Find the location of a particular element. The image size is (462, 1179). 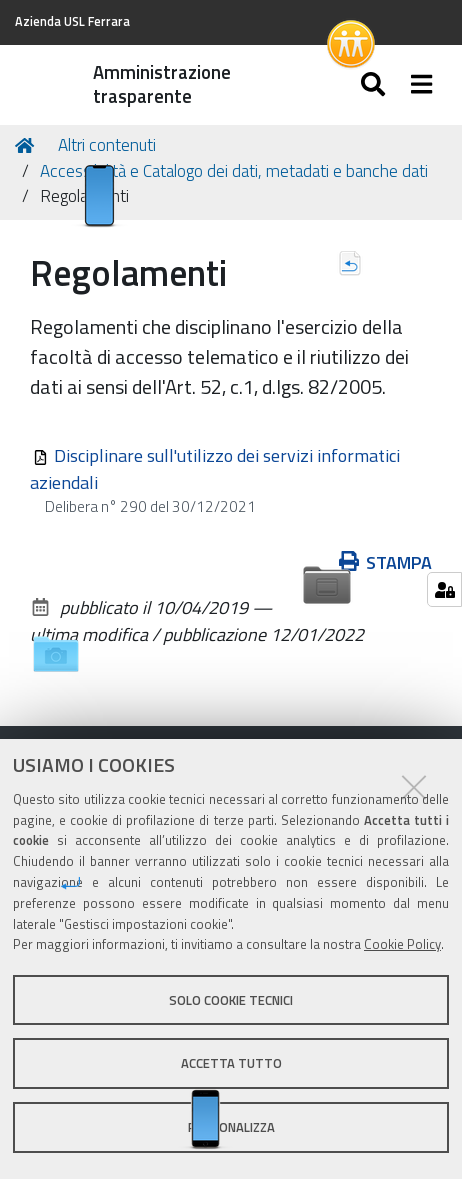

indicates a connected iPhone 12 Pro Max device is located at coordinates (99, 196).